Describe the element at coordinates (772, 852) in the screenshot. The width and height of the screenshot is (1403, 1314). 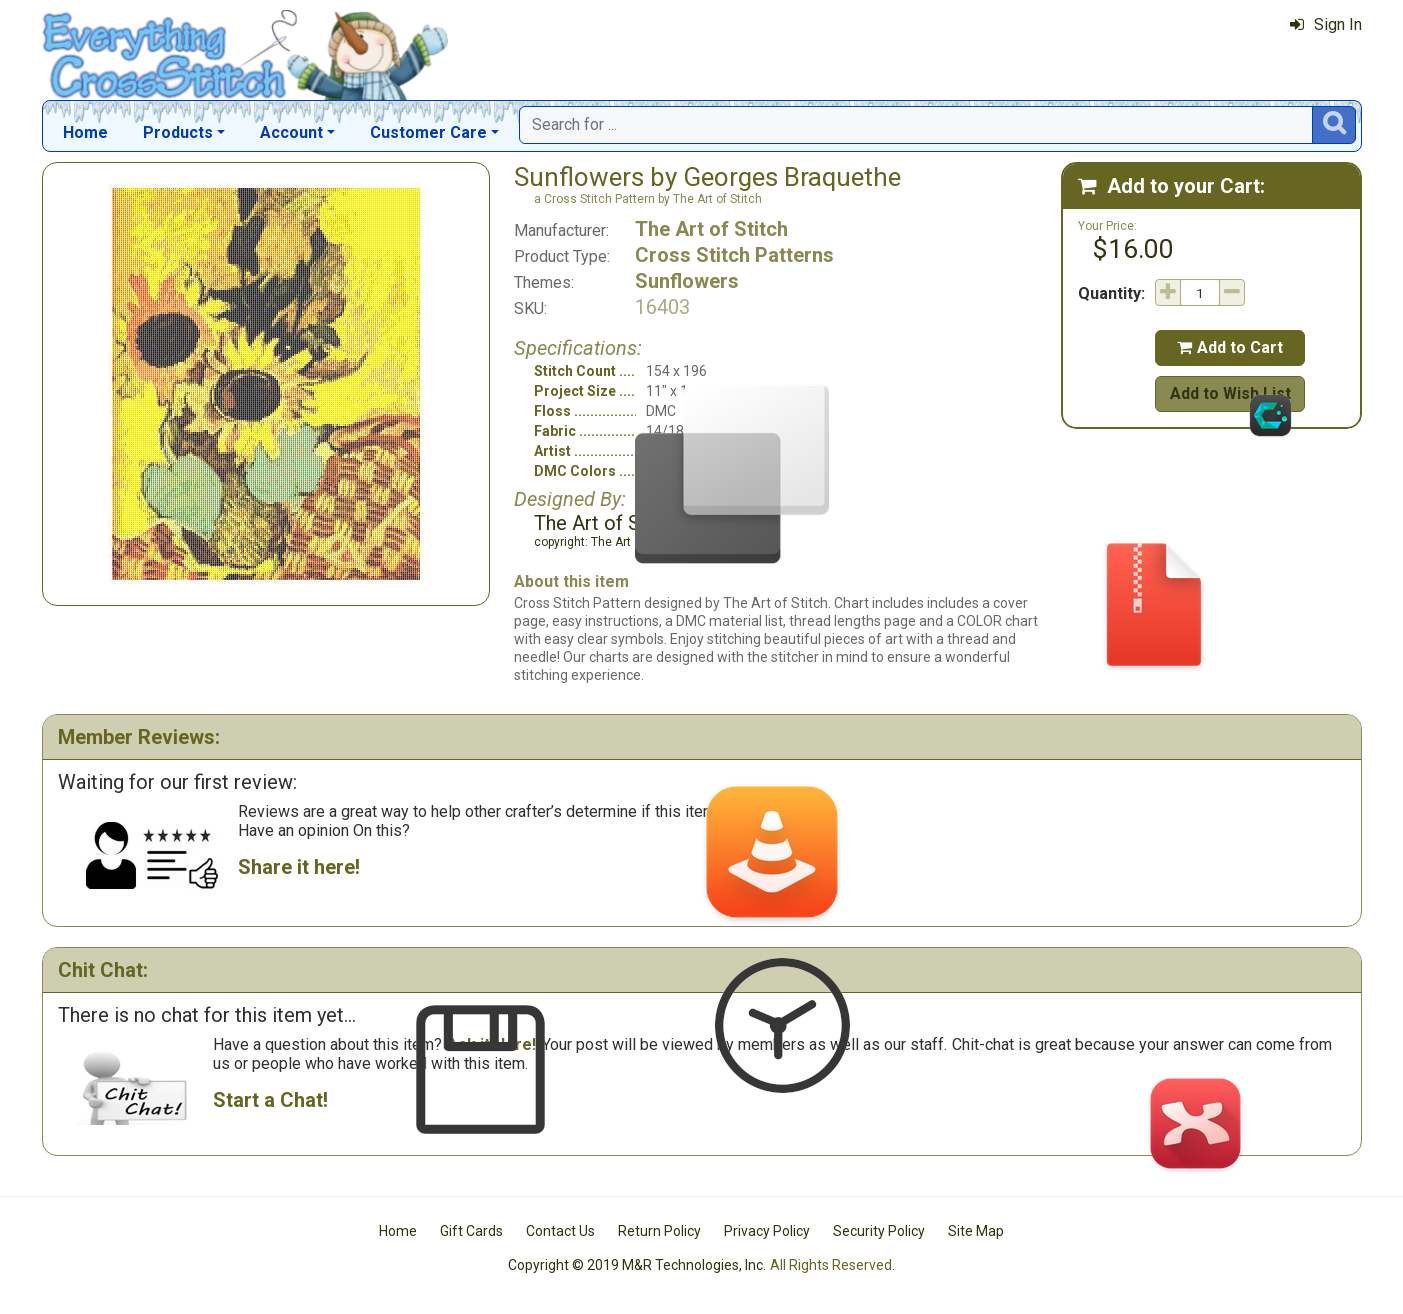
I see `open VLC media player` at that location.